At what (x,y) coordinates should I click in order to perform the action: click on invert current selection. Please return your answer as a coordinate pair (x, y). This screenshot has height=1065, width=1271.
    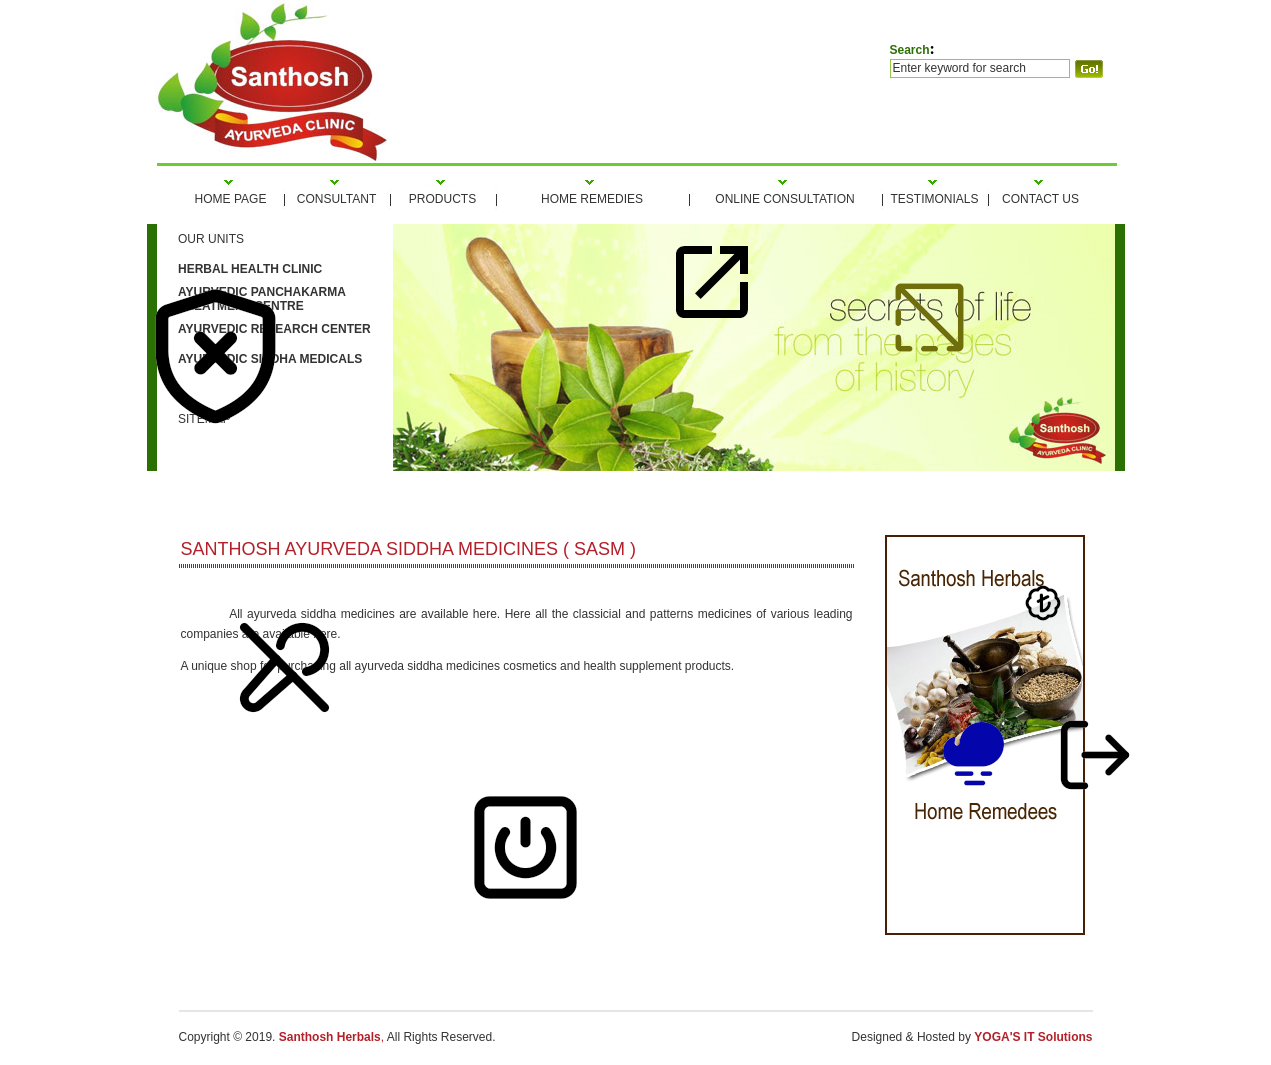
    Looking at the image, I should click on (929, 317).